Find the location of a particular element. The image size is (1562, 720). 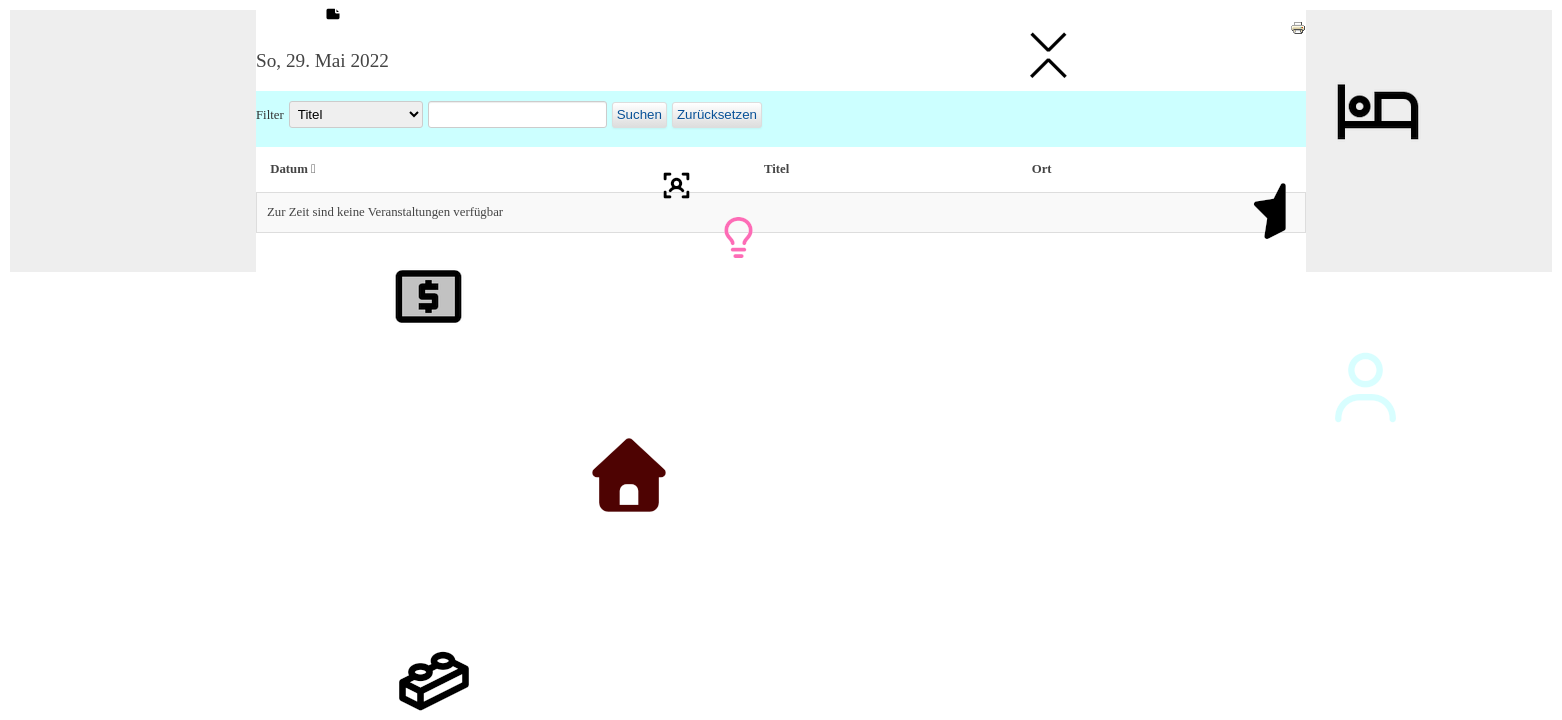

find nearby hotels or lodging is located at coordinates (1378, 110).